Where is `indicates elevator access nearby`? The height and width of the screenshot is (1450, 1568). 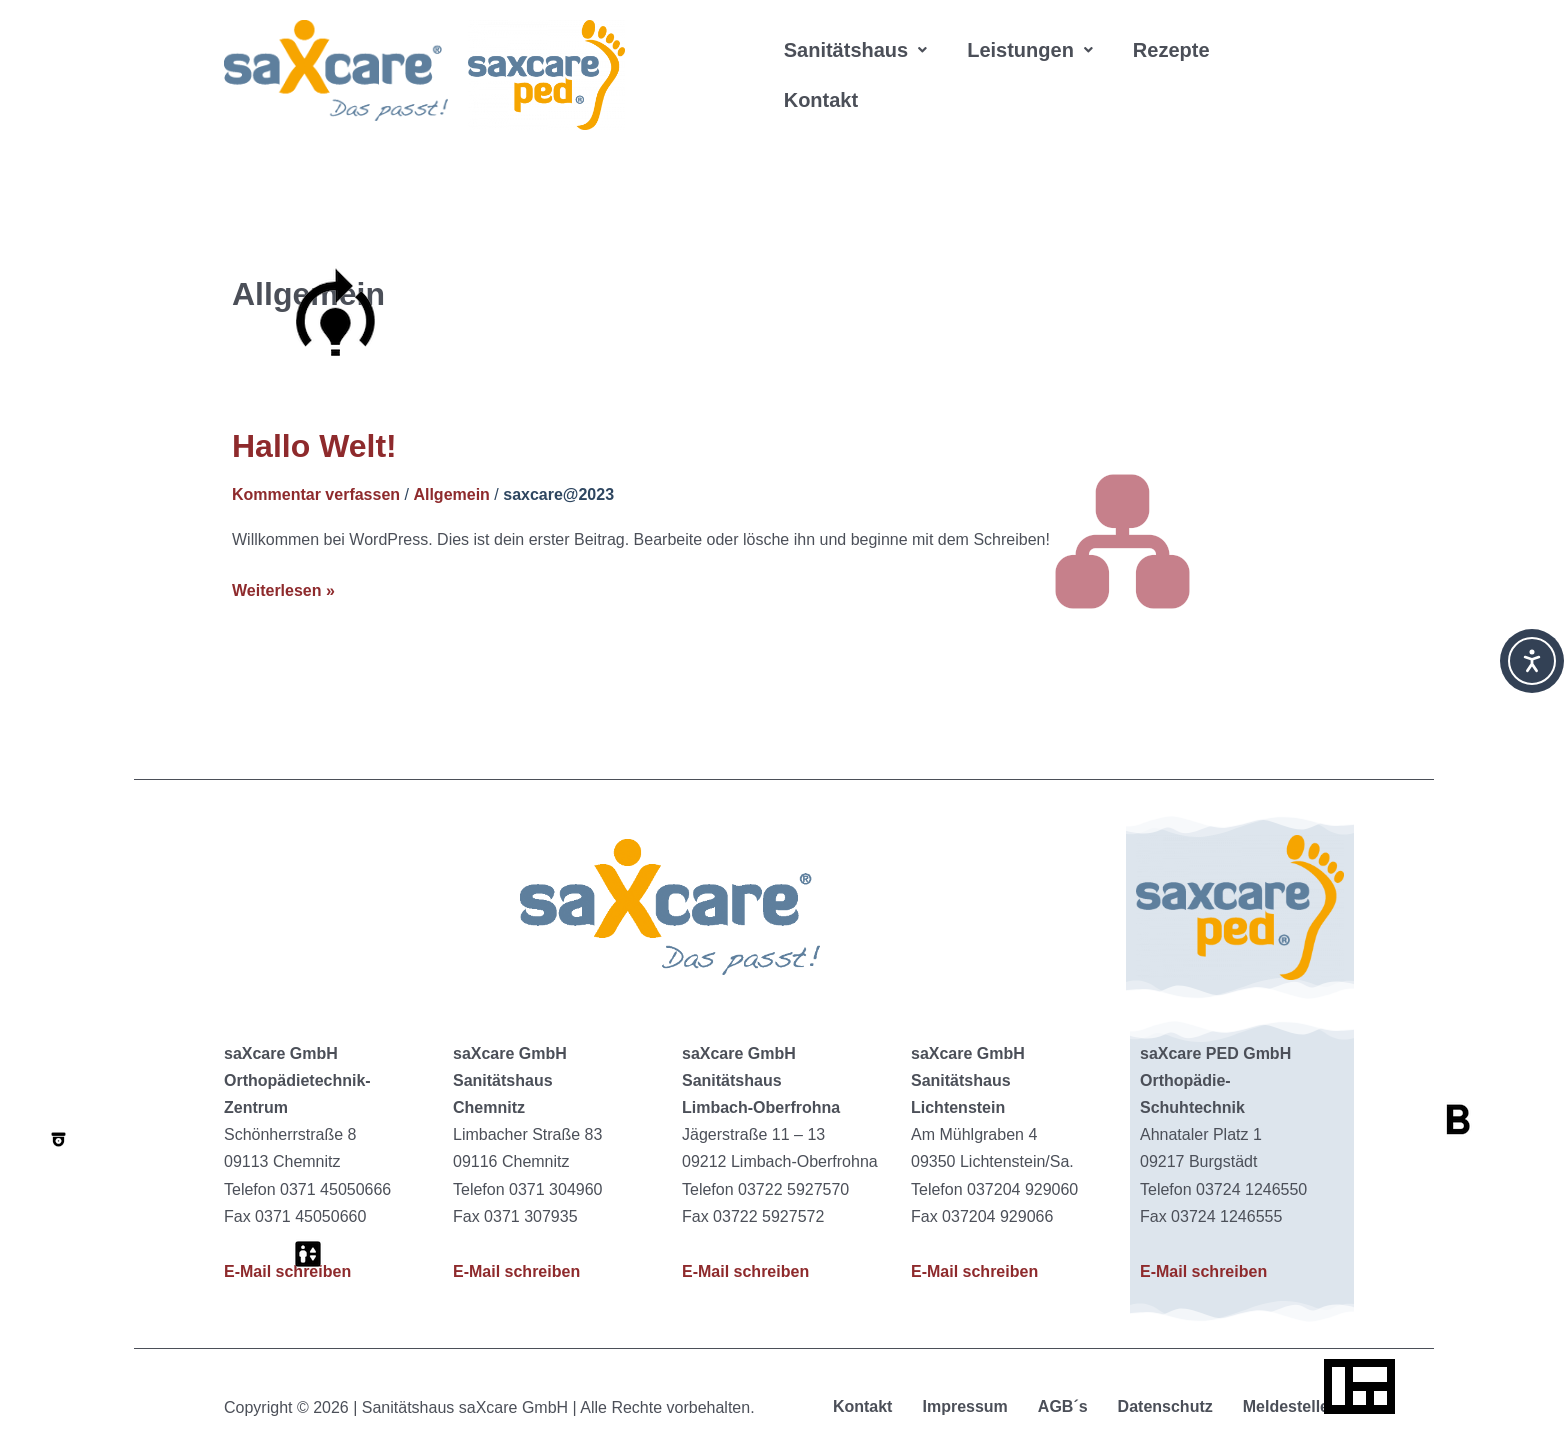
indicates elevator access nearby is located at coordinates (308, 1254).